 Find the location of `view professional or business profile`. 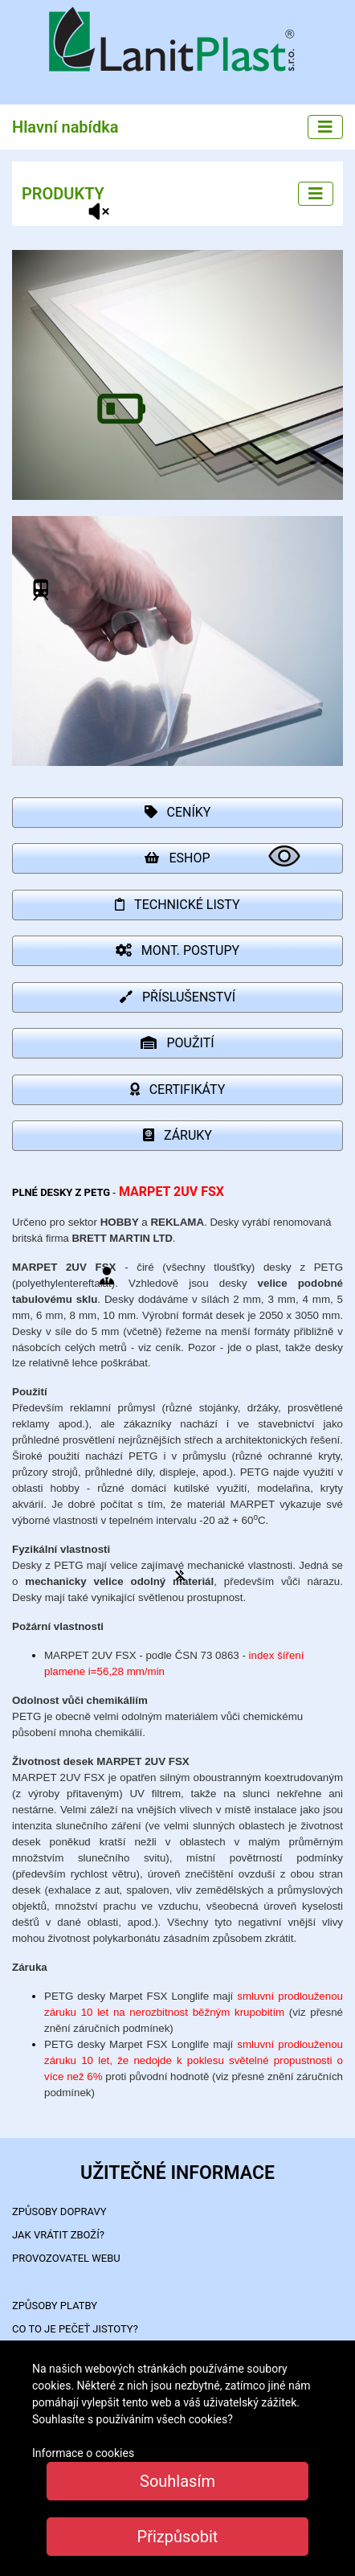

view professional or business profile is located at coordinates (107, 1276).